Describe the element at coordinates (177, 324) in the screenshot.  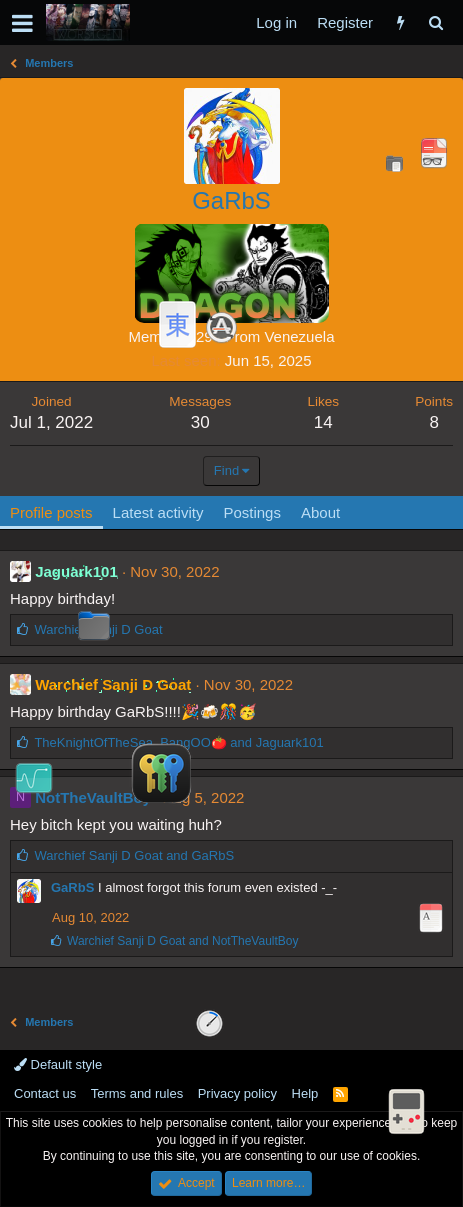
I see `launch the mahjongg tile matching game` at that location.